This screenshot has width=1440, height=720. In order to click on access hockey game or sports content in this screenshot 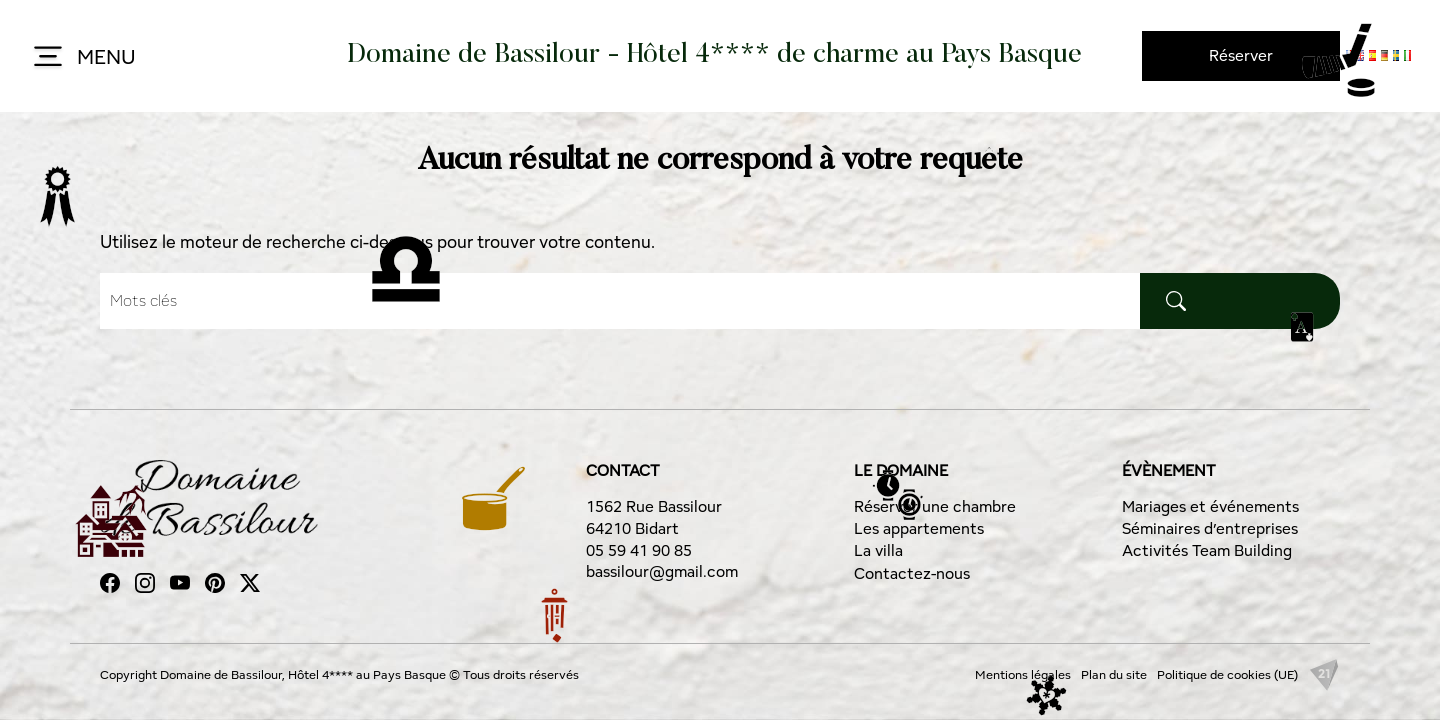, I will do `click(1338, 60)`.